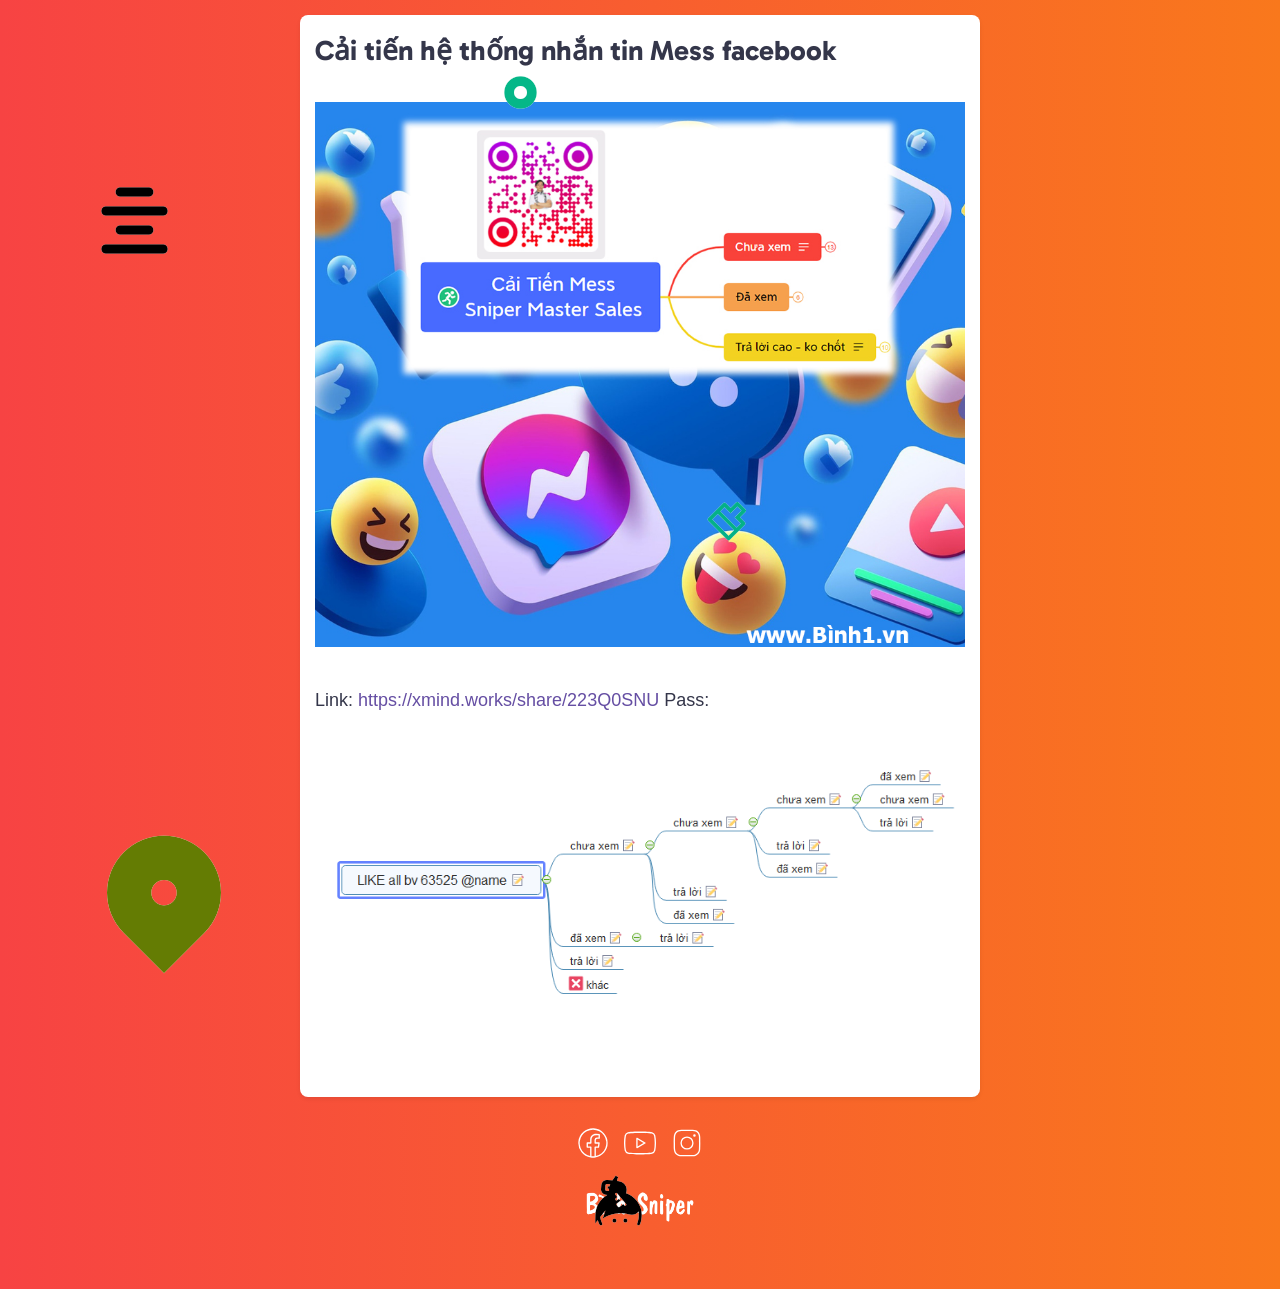  Describe the element at coordinates (520, 92) in the screenshot. I see `a selected radio button option` at that location.